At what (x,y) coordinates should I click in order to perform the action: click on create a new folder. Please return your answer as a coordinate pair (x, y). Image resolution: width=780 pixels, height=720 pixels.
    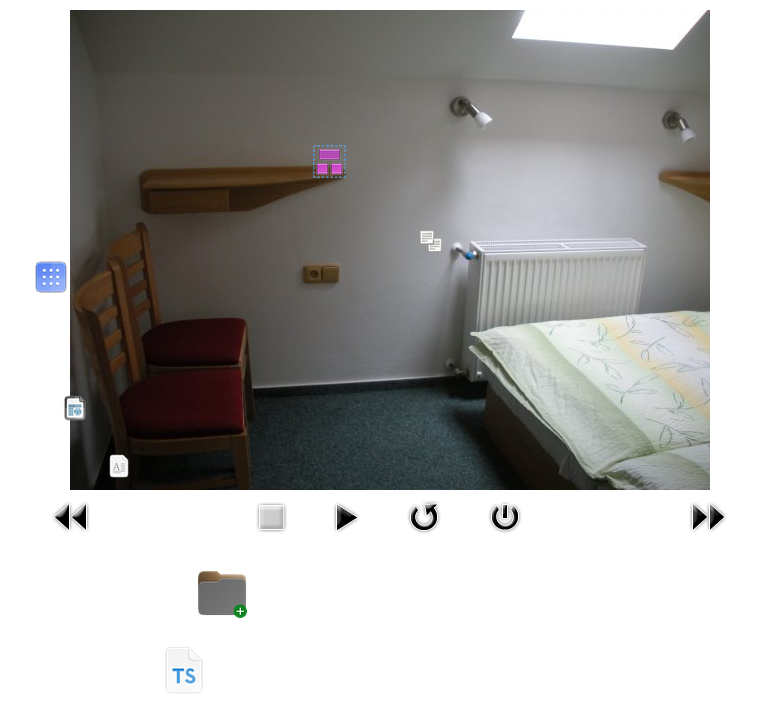
    Looking at the image, I should click on (222, 593).